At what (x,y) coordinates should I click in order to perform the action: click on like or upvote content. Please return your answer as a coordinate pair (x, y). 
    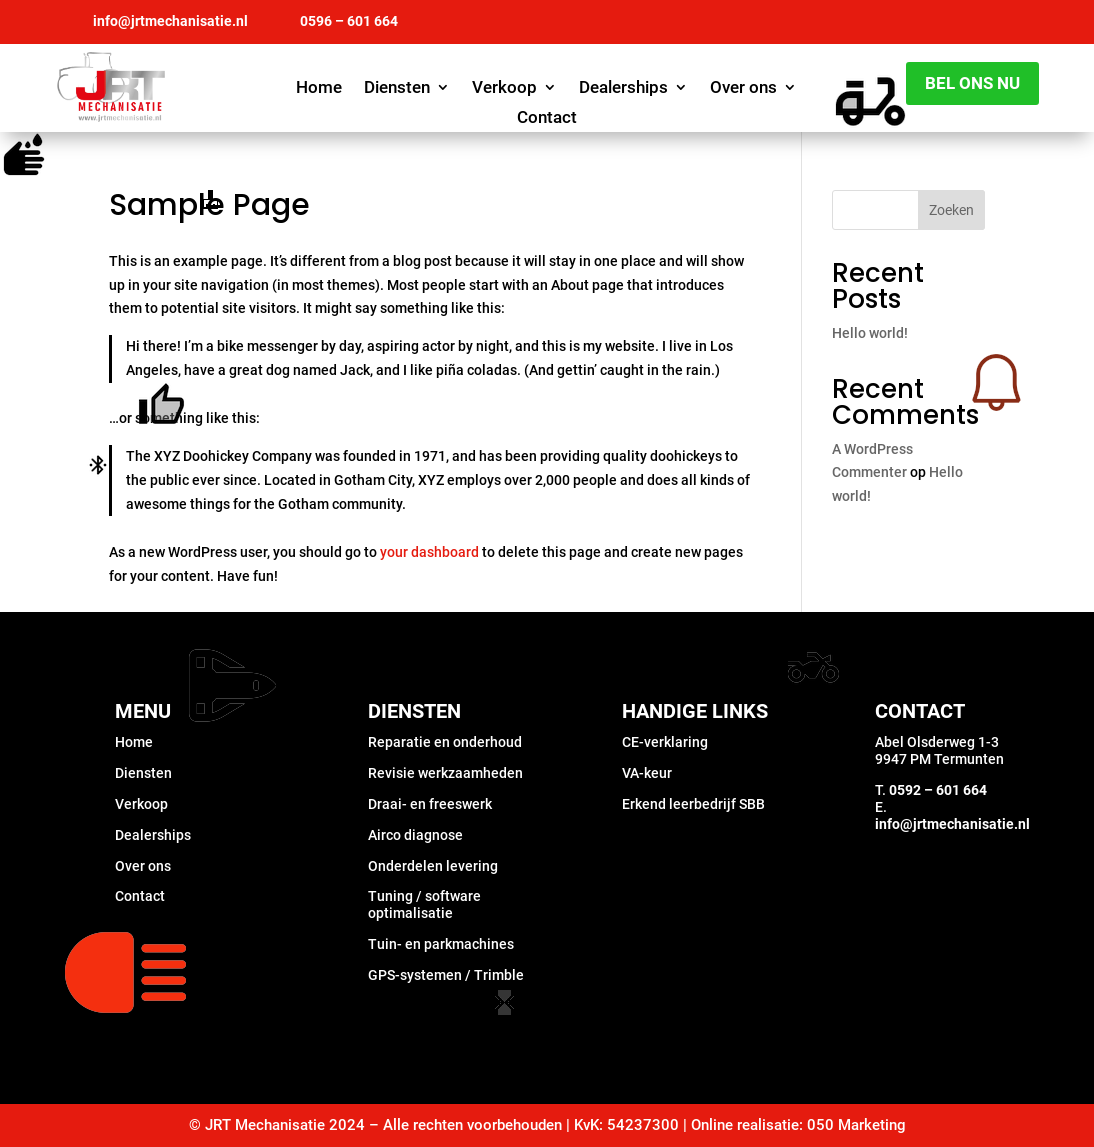
    Looking at the image, I should click on (161, 405).